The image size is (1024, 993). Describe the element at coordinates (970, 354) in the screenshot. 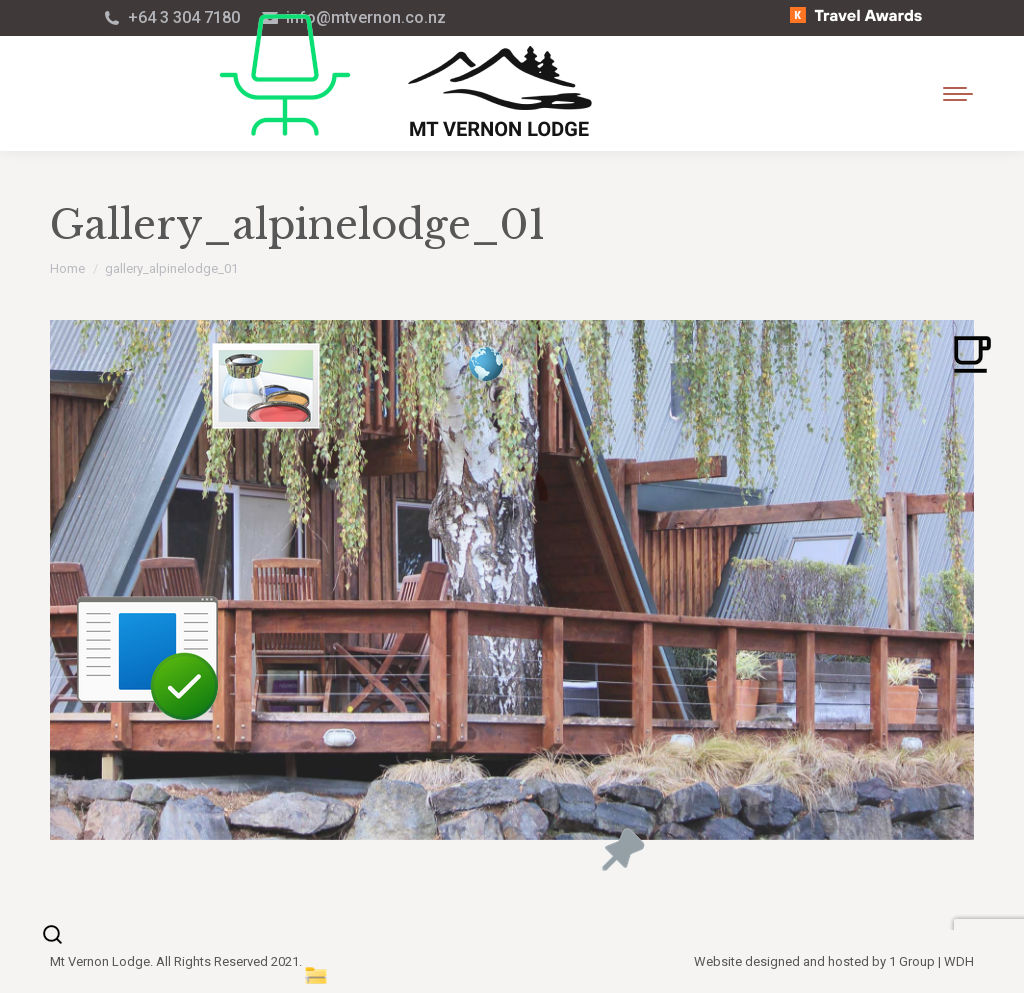

I see `access café or coffee shop locations` at that location.